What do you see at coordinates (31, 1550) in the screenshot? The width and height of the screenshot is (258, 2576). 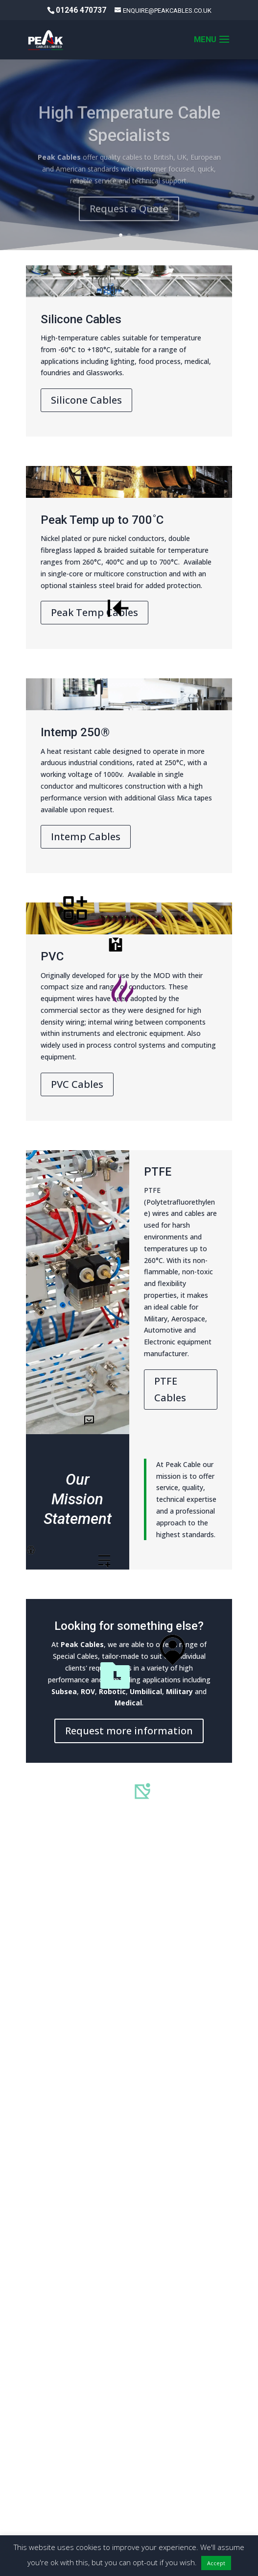 I see `access cognitive or AI-powered features` at bounding box center [31, 1550].